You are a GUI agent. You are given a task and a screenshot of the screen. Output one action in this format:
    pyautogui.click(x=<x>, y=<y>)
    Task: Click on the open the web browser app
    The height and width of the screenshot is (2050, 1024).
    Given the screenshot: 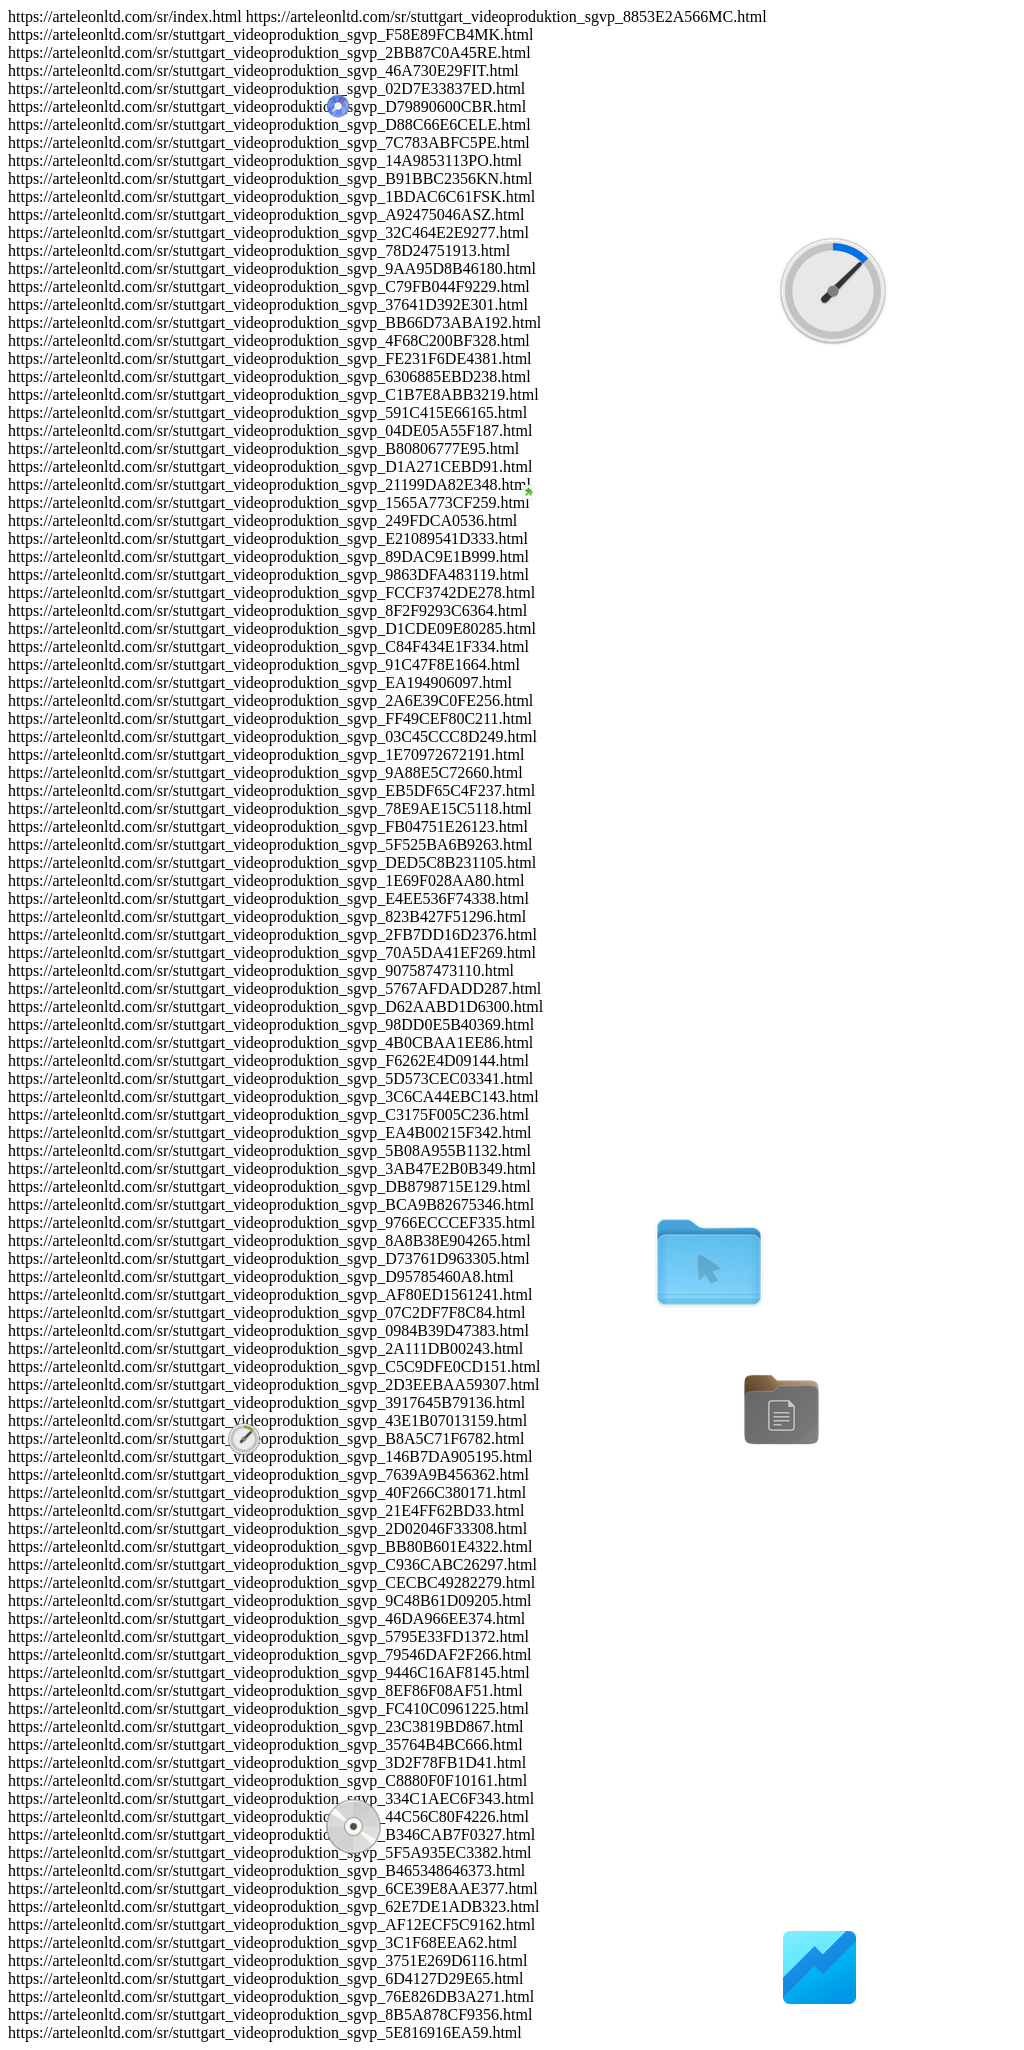 What is the action you would take?
    pyautogui.click(x=338, y=106)
    